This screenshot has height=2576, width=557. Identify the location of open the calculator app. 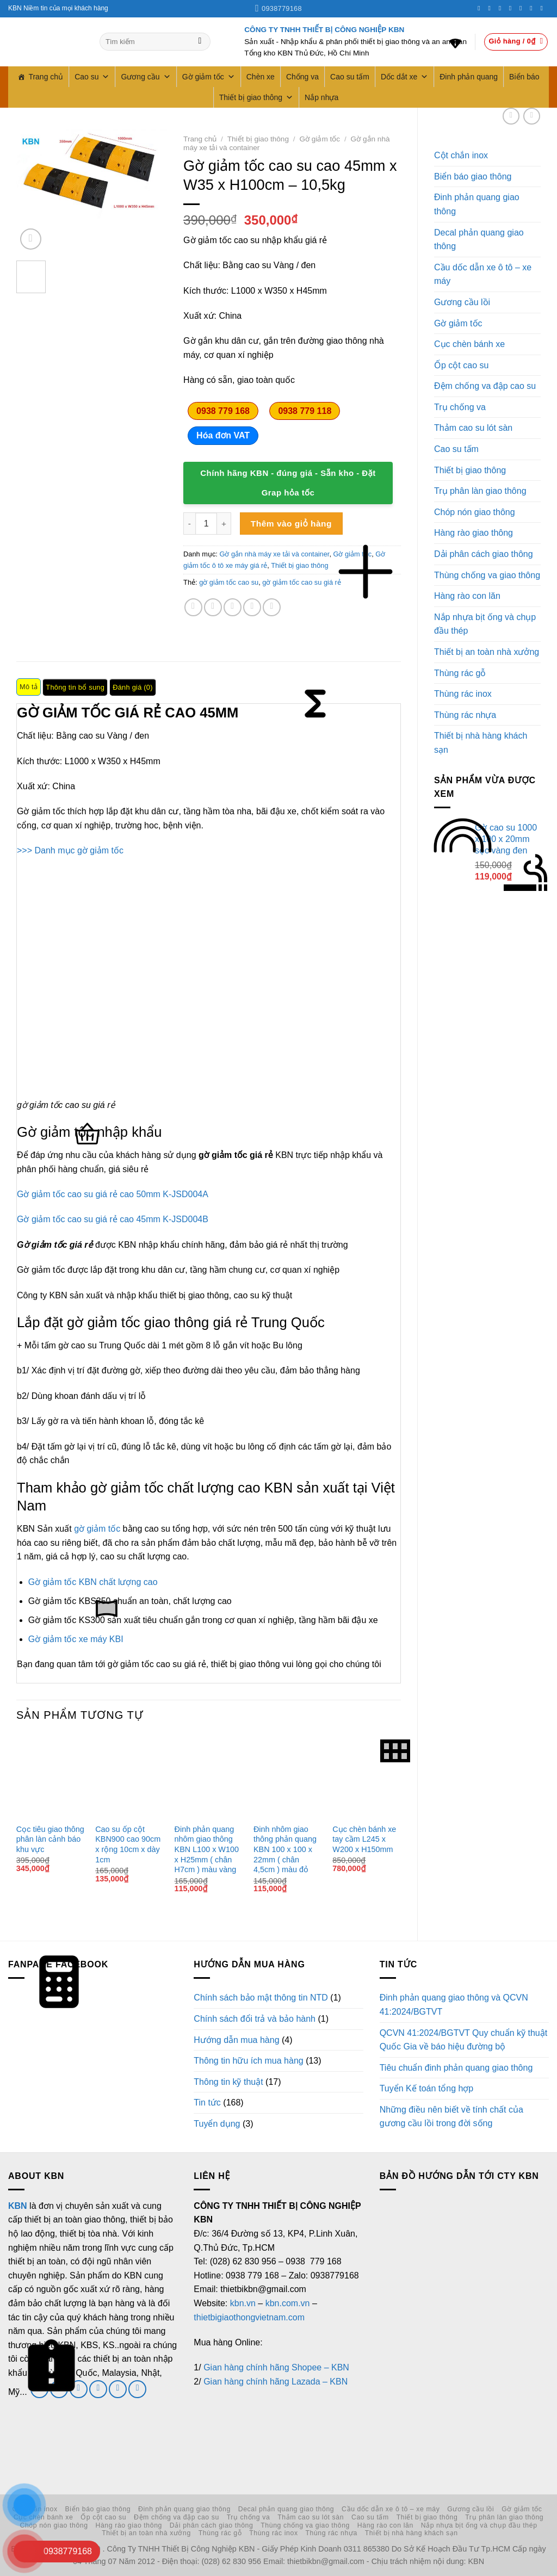
(59, 1981).